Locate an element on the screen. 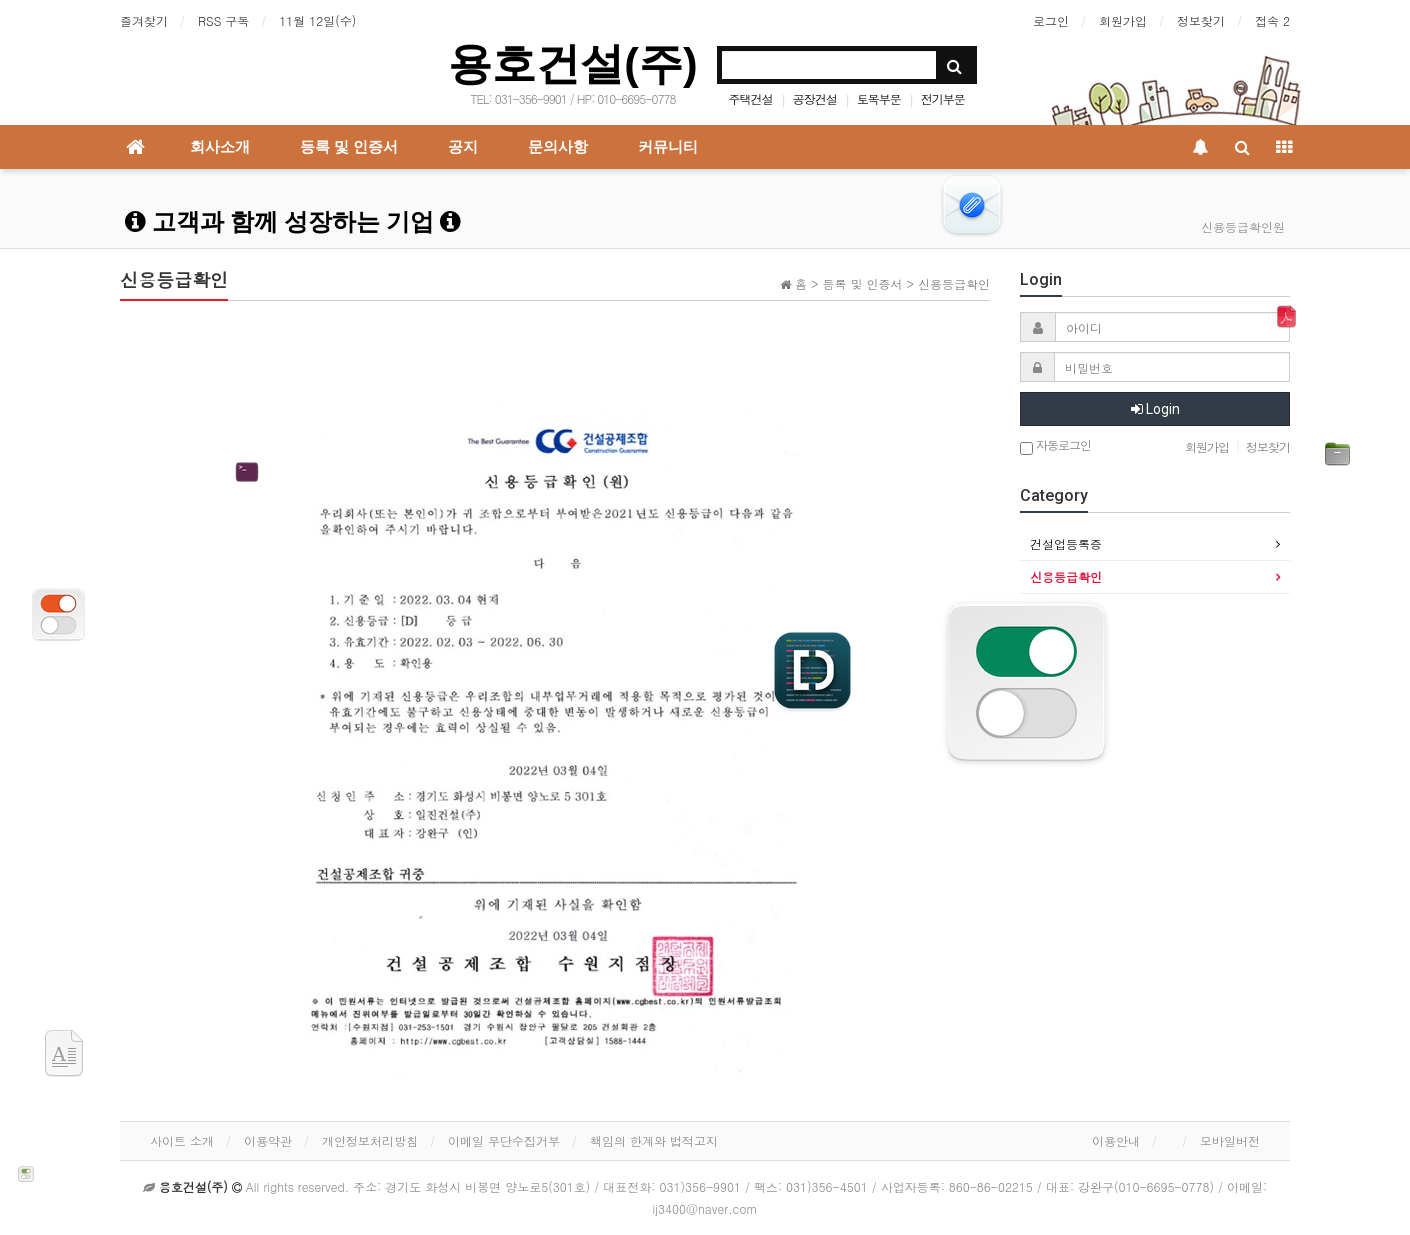 Image resolution: width=1410 pixels, height=1235 pixels. open desktop preferences or settings is located at coordinates (1026, 682).